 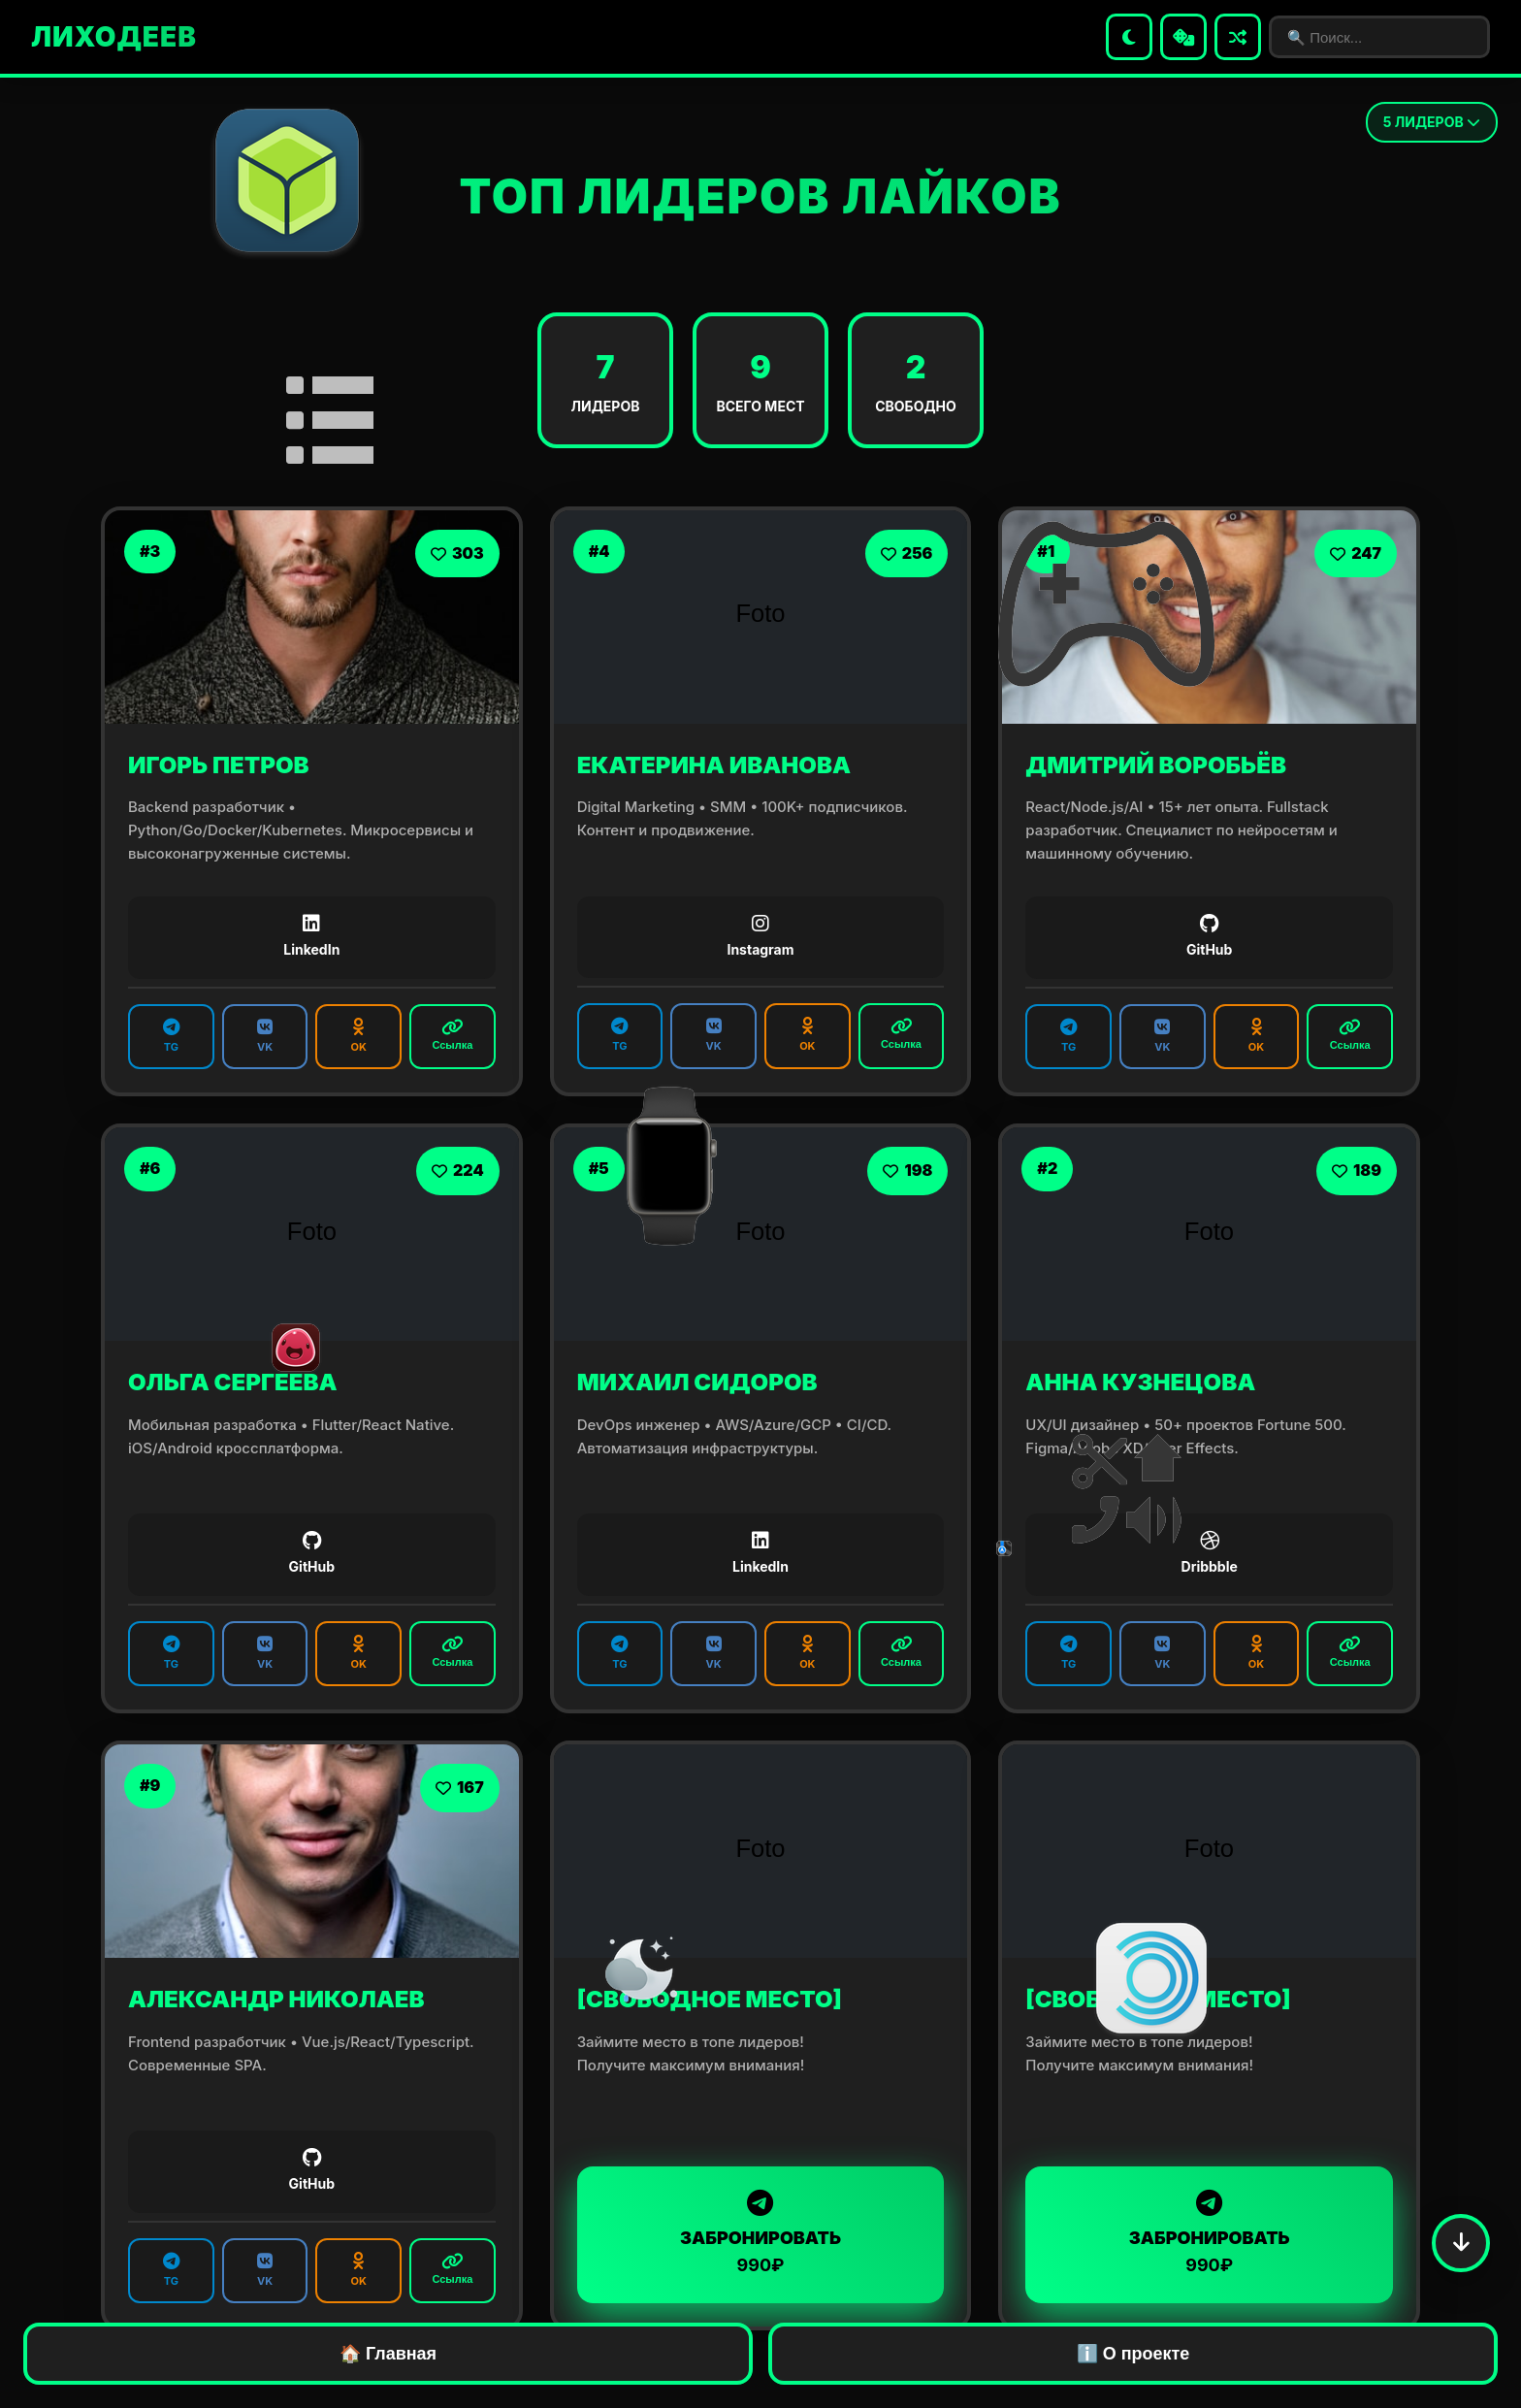 I want to click on open apple maps, so click(x=1004, y=1548).